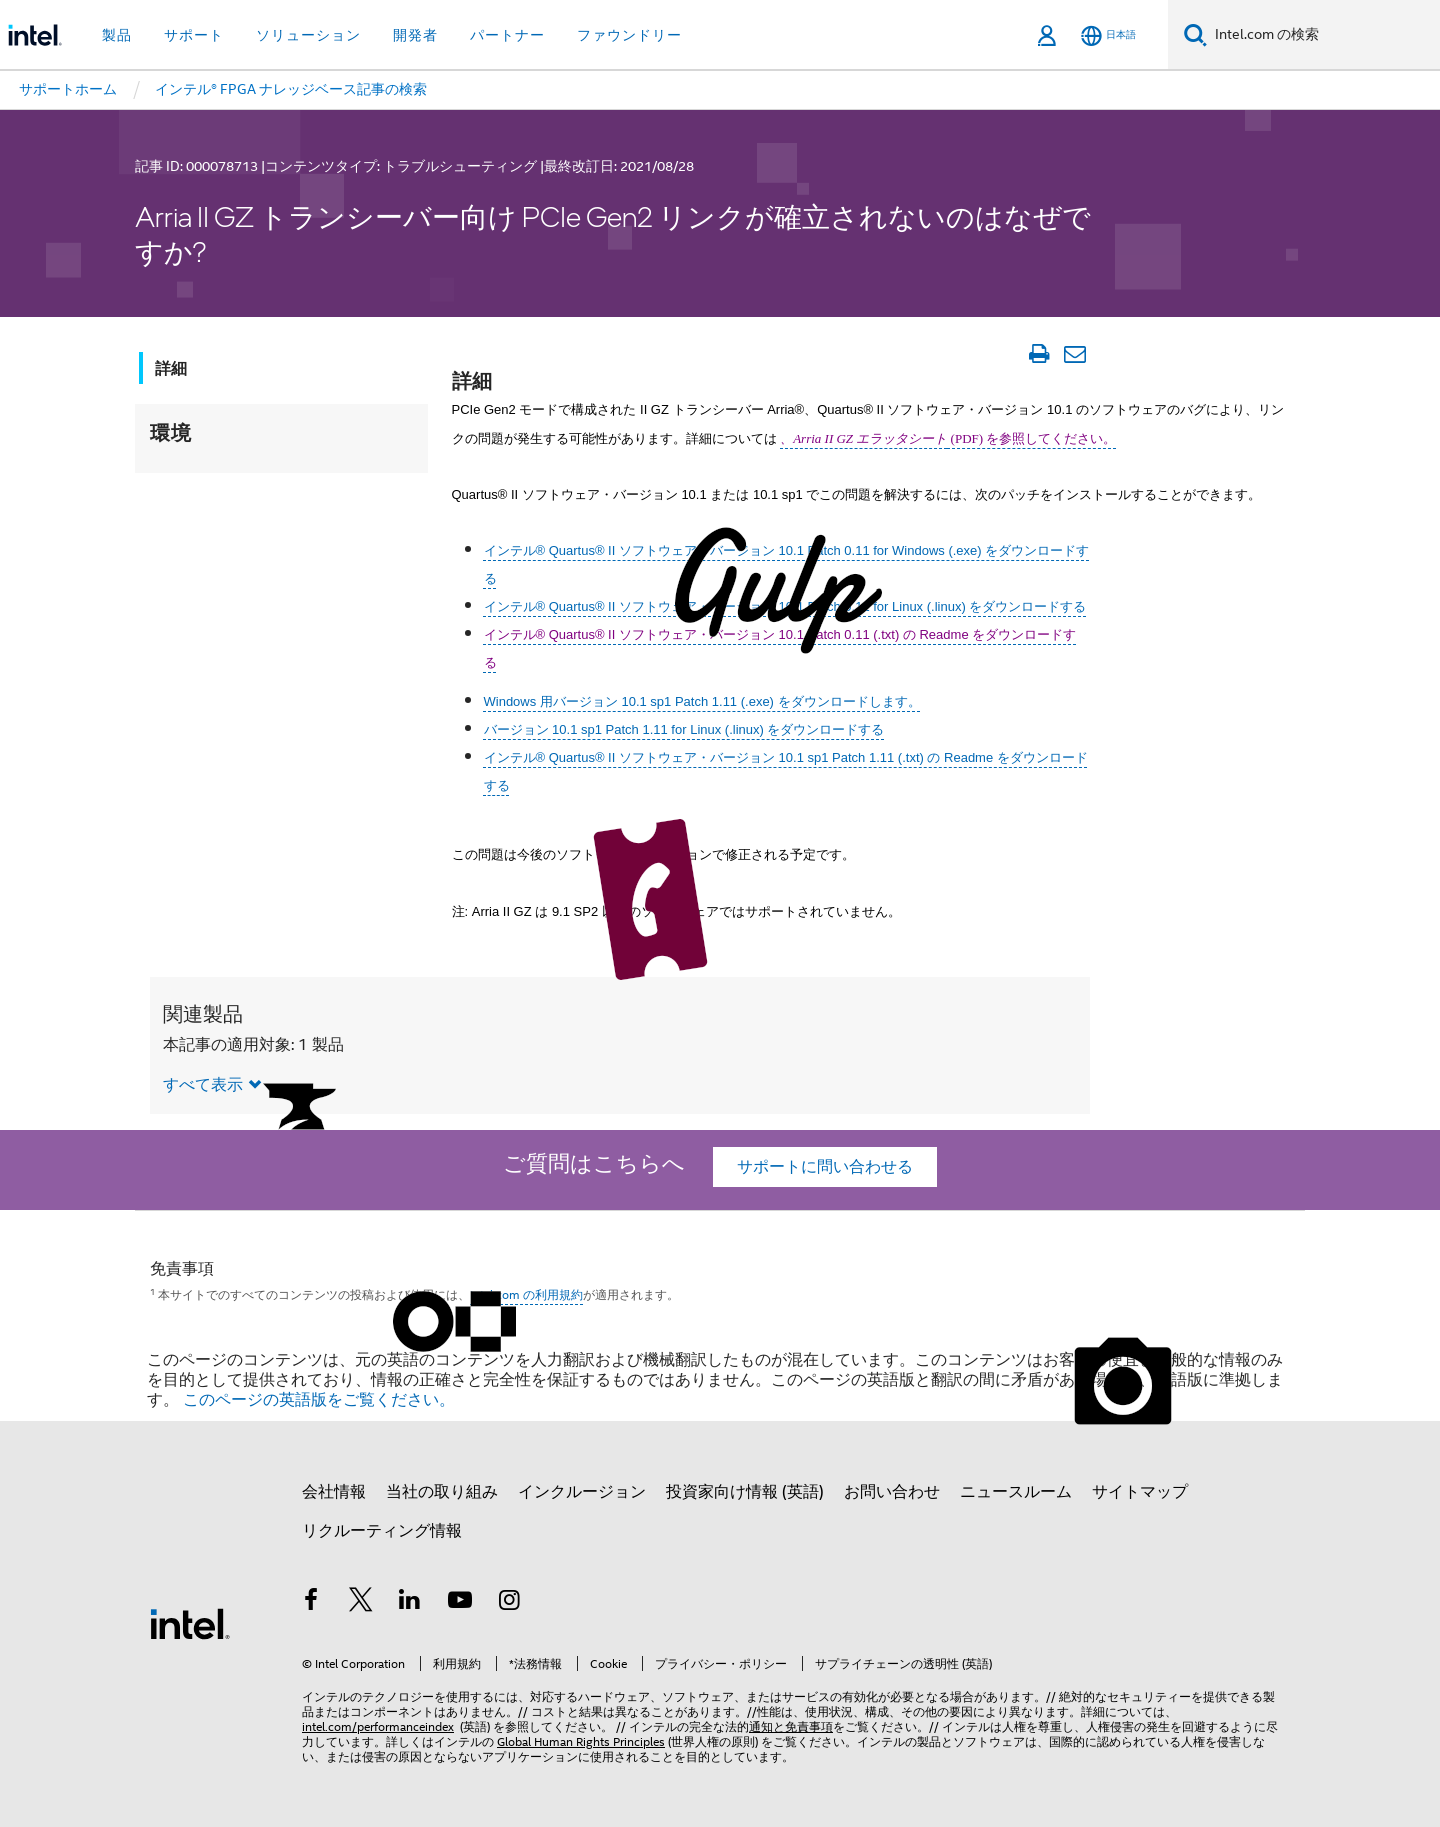 The width and height of the screenshot is (1440, 1827). Describe the element at coordinates (299, 1106) in the screenshot. I see `visit curseforge for game mods and addons` at that location.